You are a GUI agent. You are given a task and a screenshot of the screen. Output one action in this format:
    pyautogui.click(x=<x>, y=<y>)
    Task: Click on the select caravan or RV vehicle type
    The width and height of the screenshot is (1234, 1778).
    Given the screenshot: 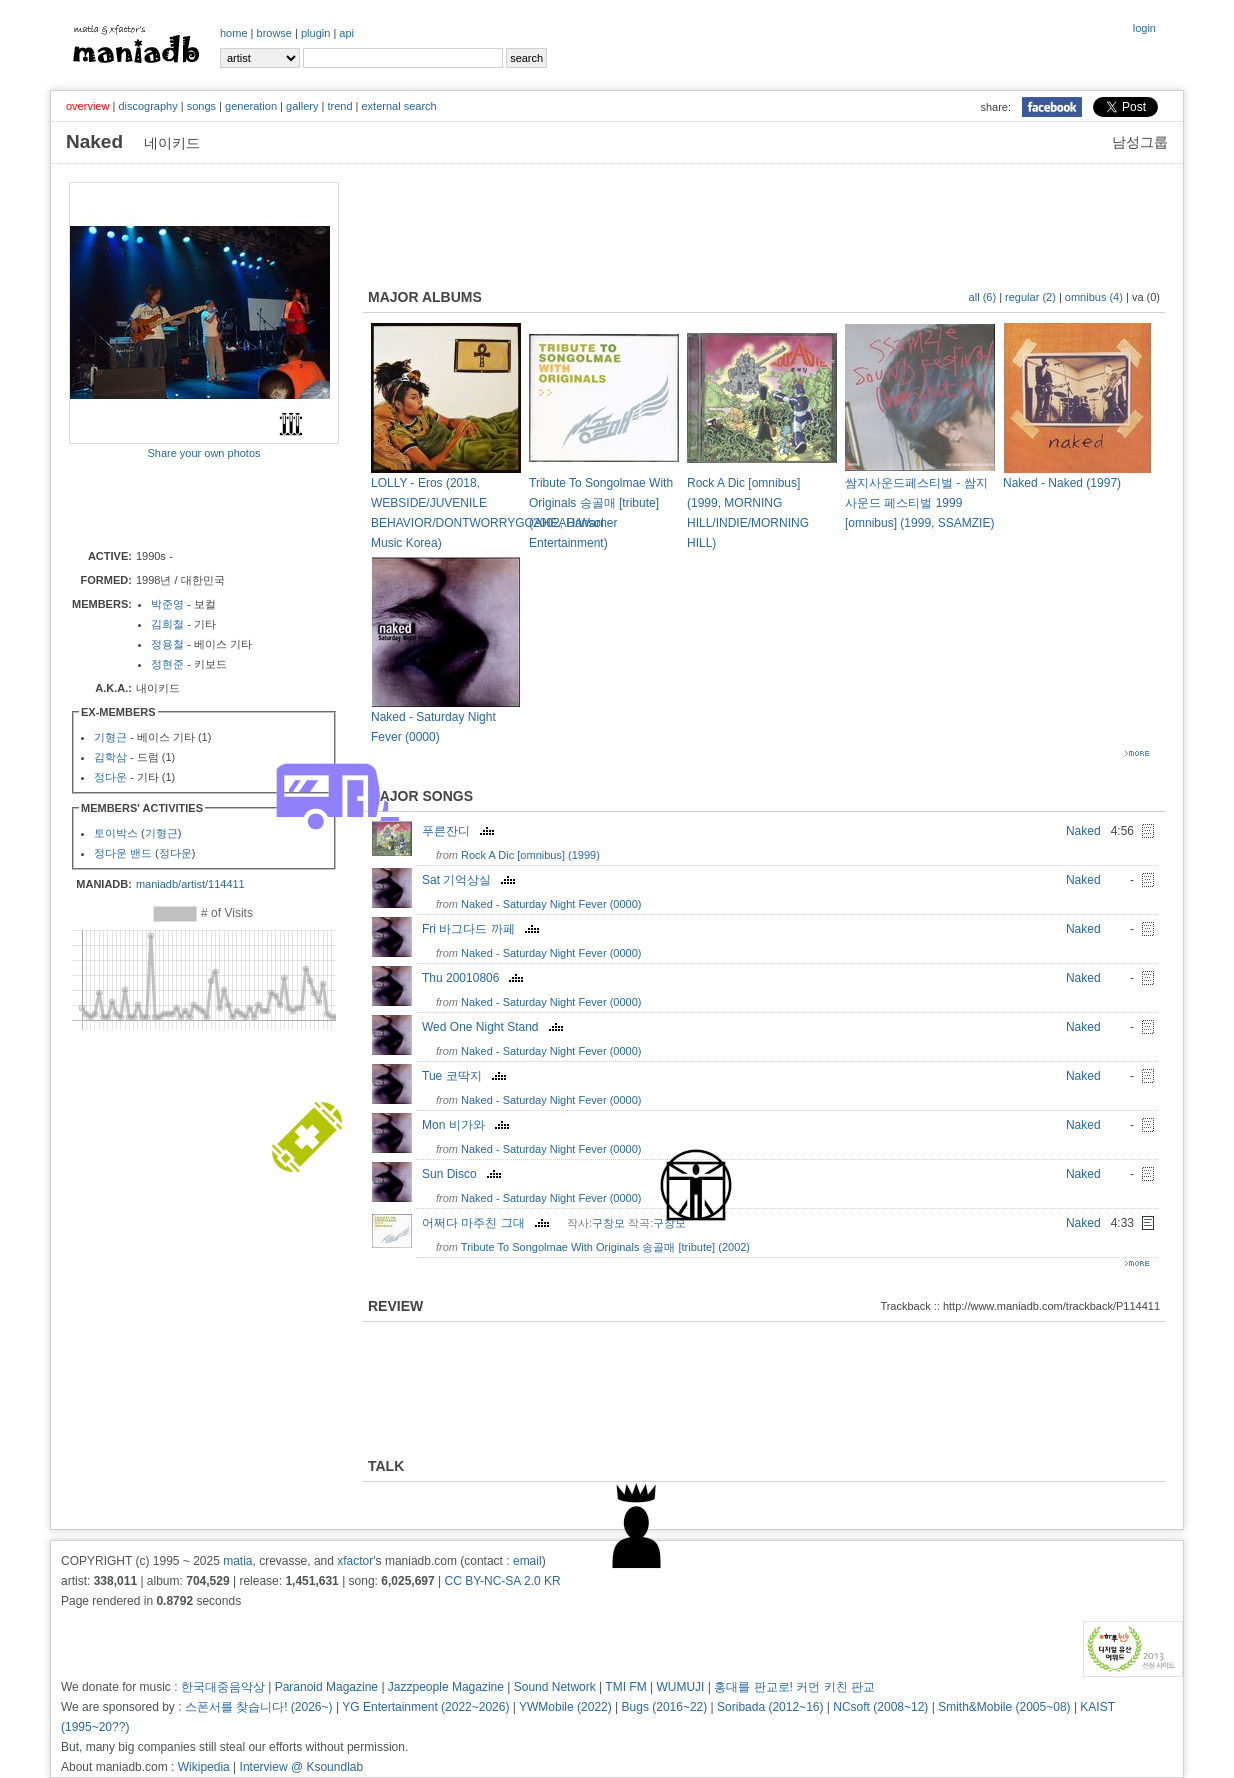 What is the action you would take?
    pyautogui.click(x=337, y=796)
    